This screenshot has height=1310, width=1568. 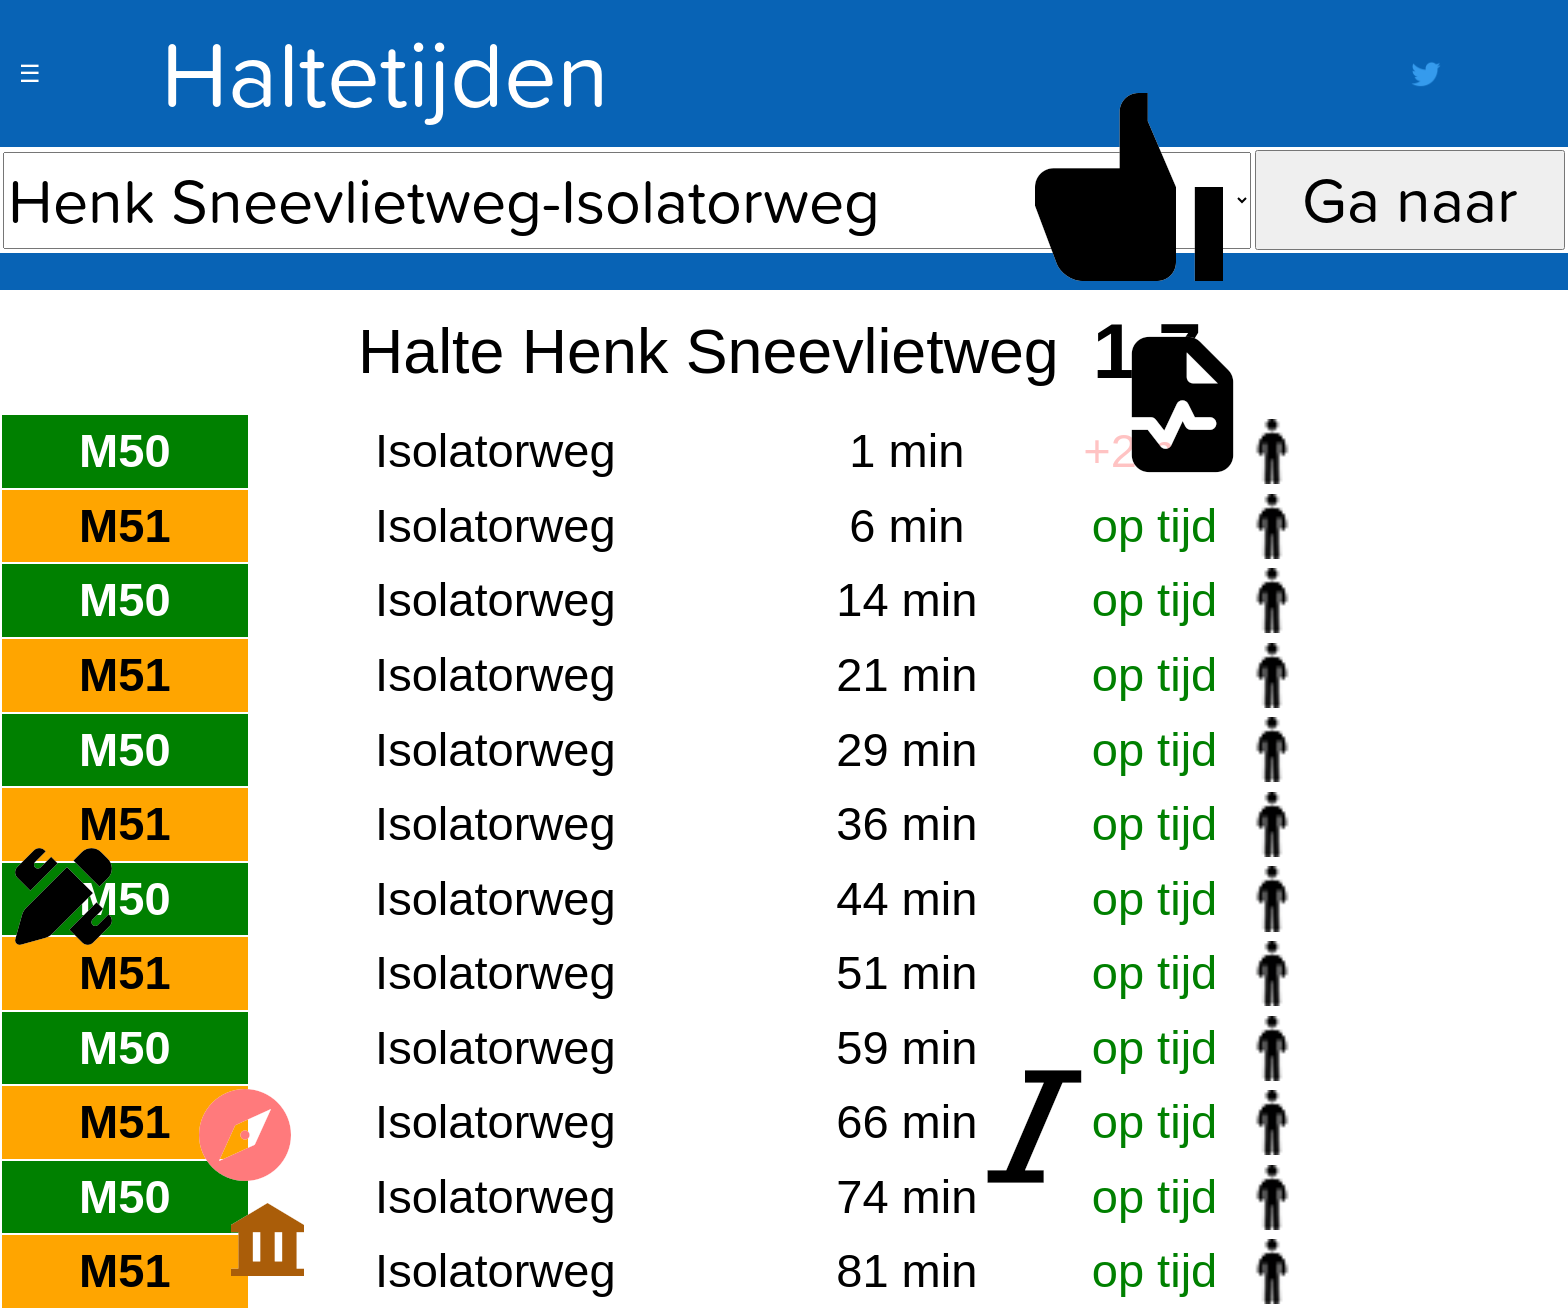 What do you see at coordinates (63, 896) in the screenshot?
I see `access design or editing tools` at bounding box center [63, 896].